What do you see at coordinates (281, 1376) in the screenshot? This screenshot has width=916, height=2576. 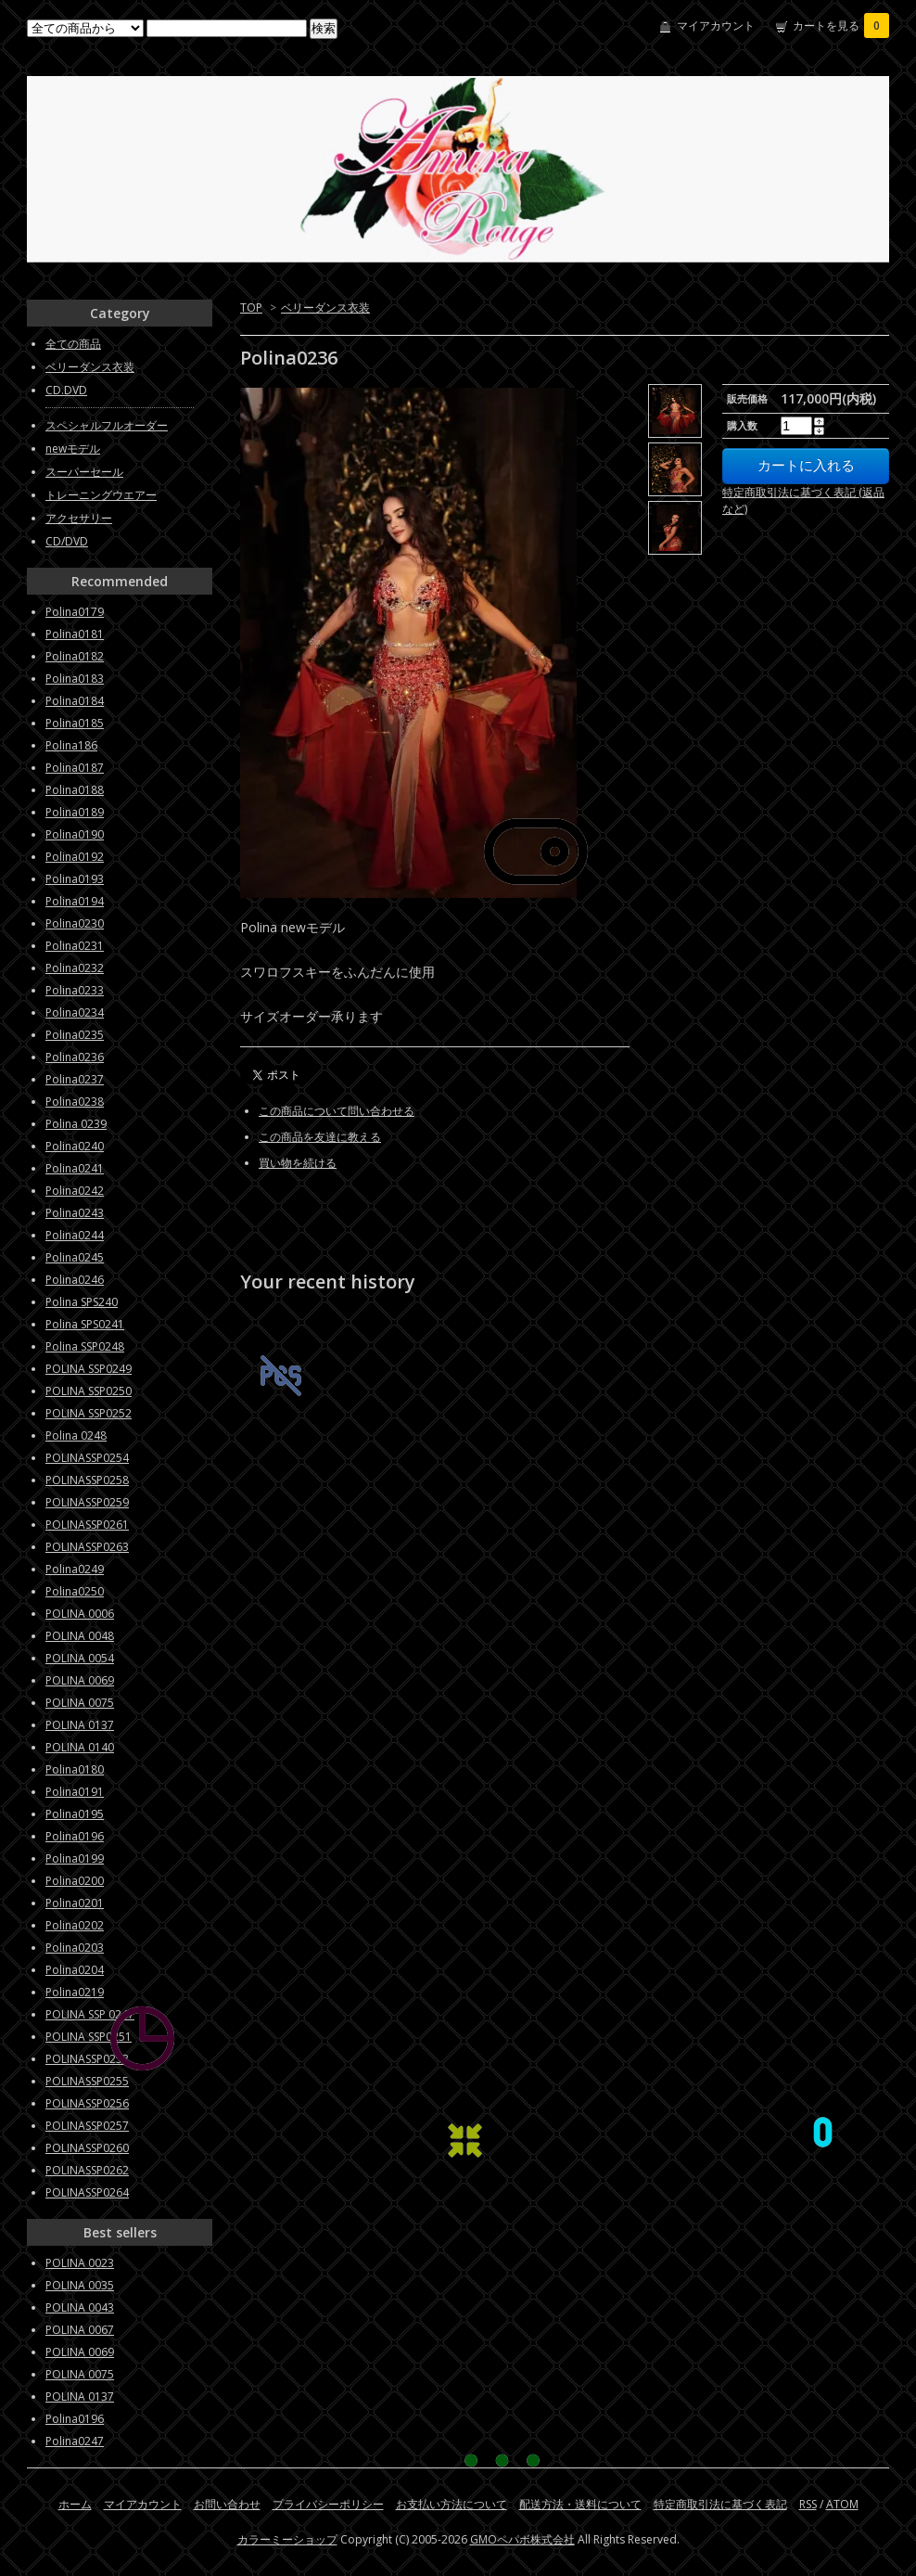 I see `http post request disabled or unavailable` at bounding box center [281, 1376].